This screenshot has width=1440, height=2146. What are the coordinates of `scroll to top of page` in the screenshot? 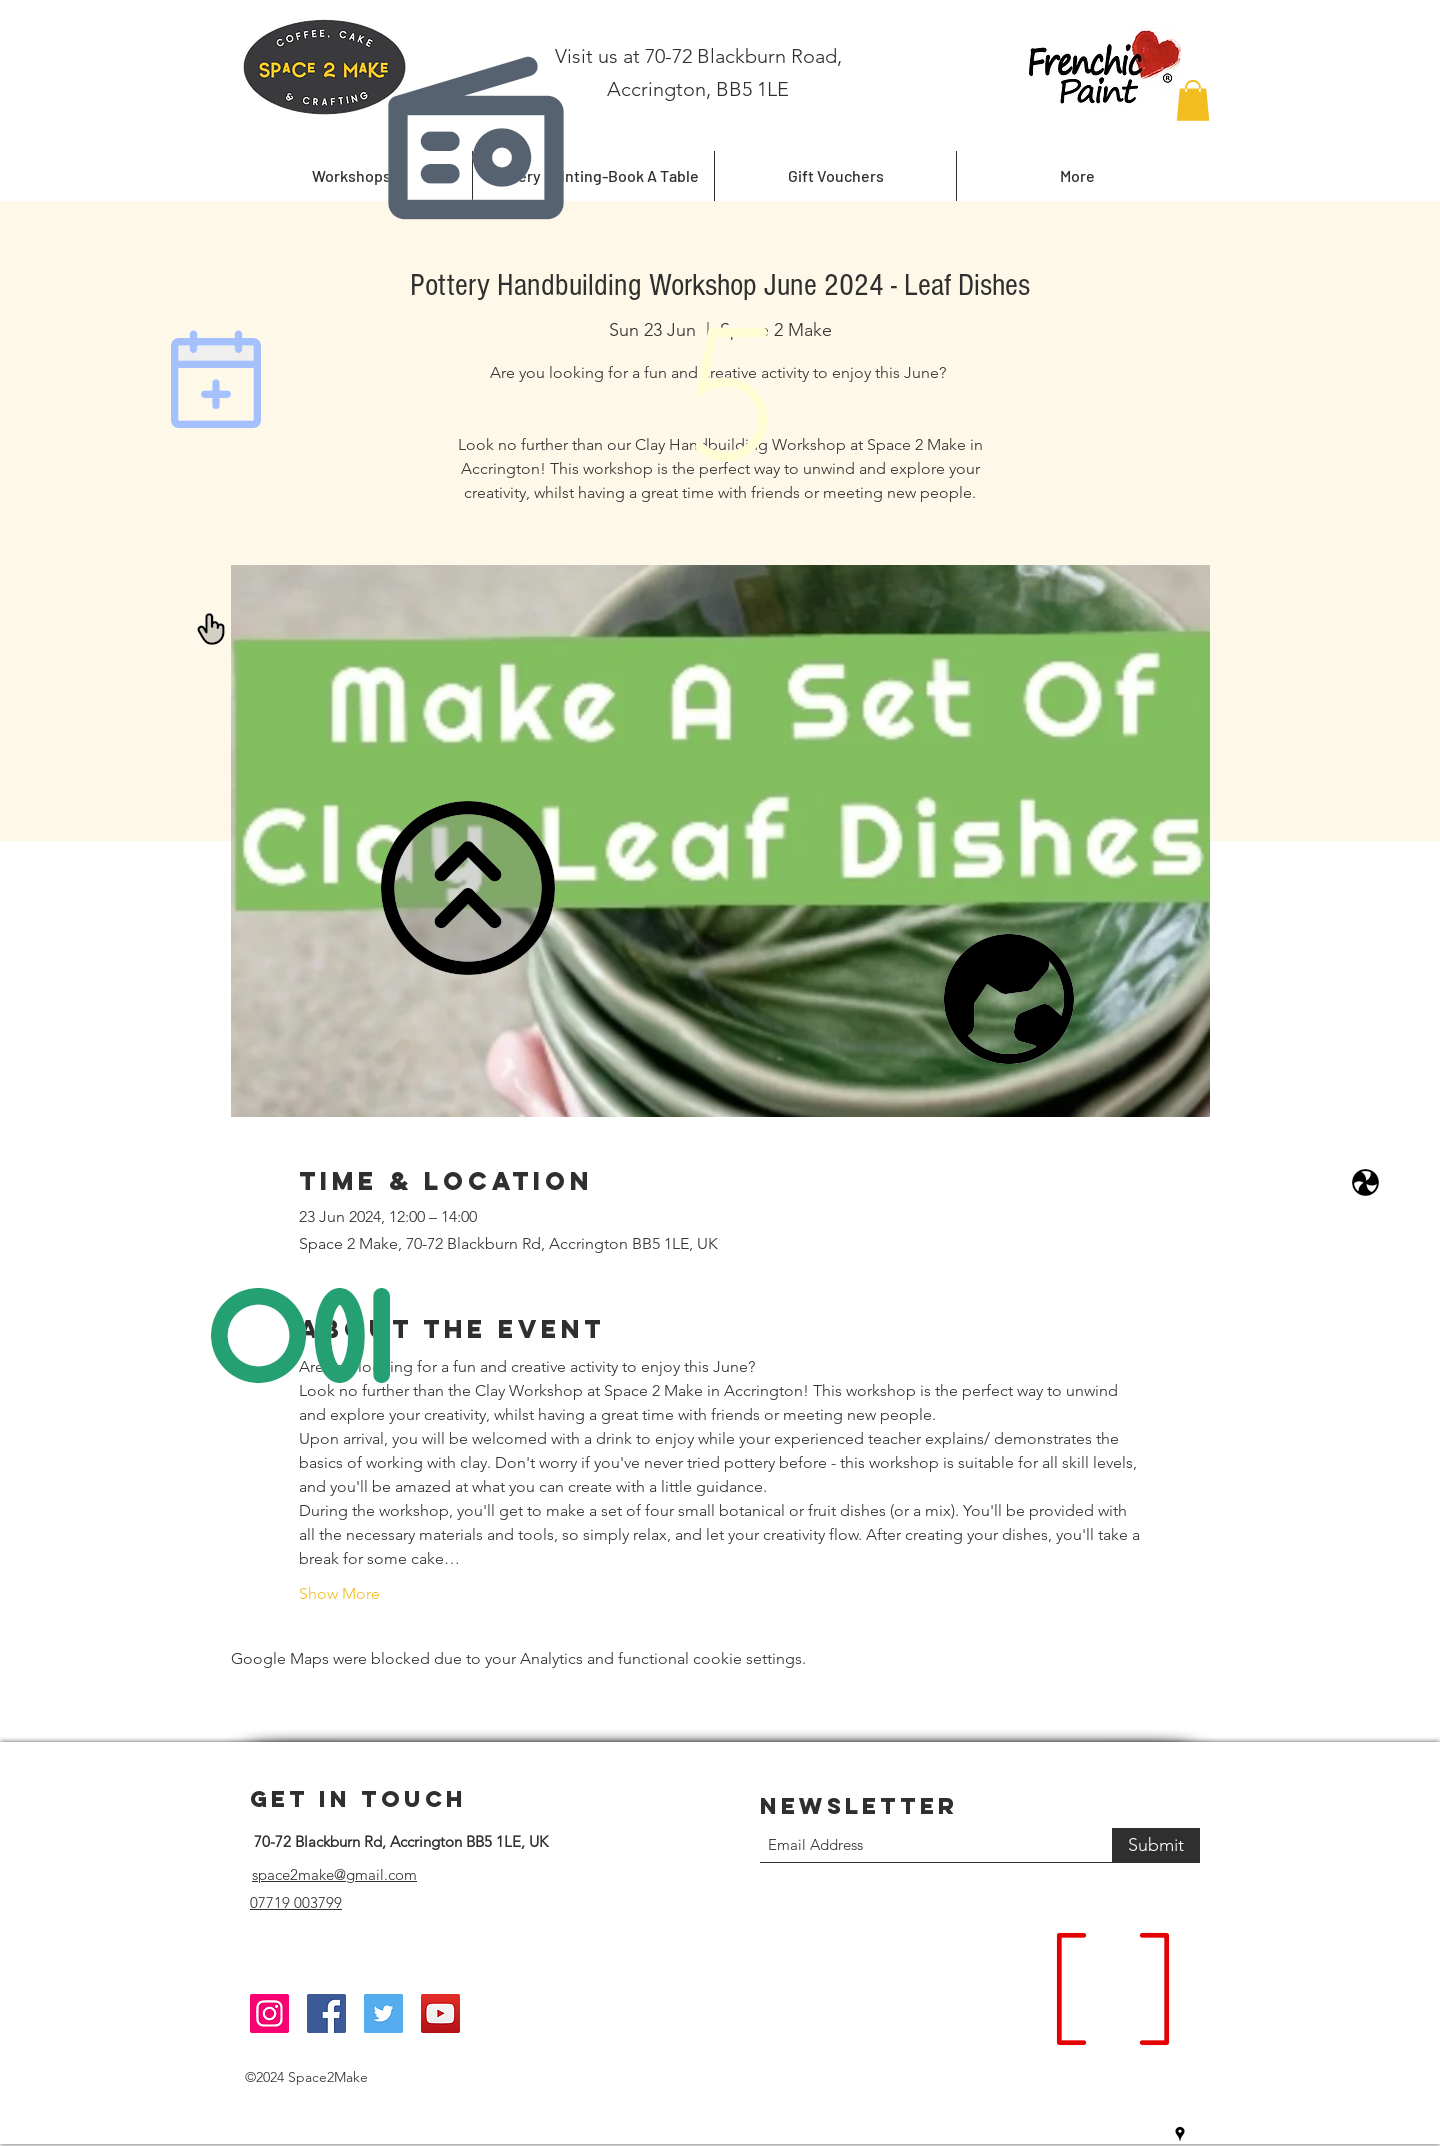 It's located at (468, 888).